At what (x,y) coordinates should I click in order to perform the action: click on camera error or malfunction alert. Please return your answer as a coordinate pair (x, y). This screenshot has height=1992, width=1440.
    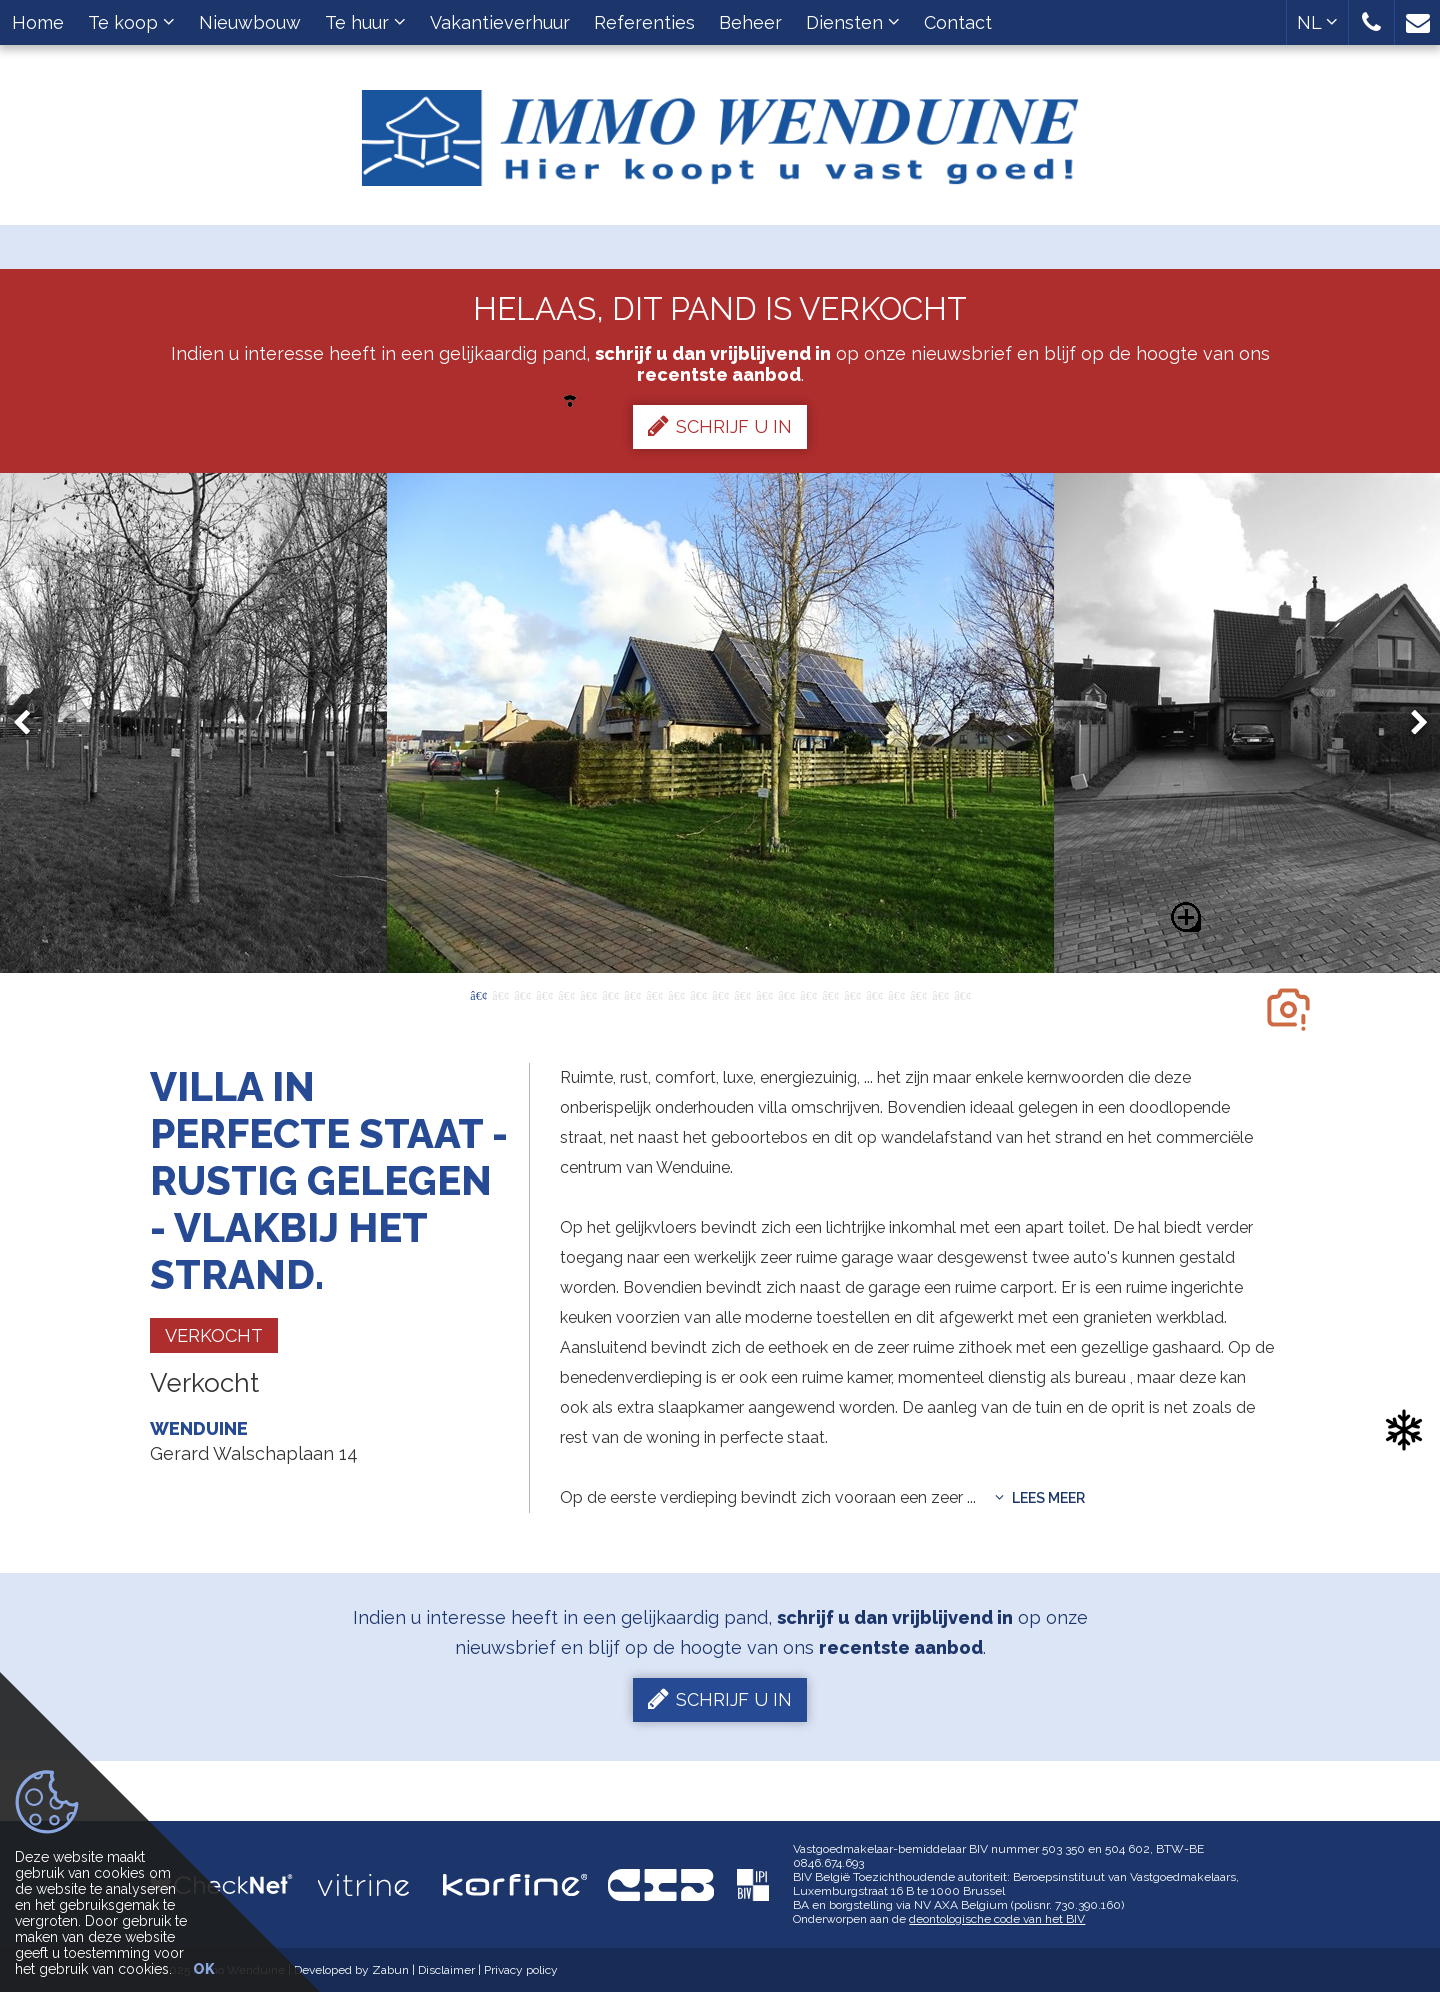
    Looking at the image, I should click on (1288, 1007).